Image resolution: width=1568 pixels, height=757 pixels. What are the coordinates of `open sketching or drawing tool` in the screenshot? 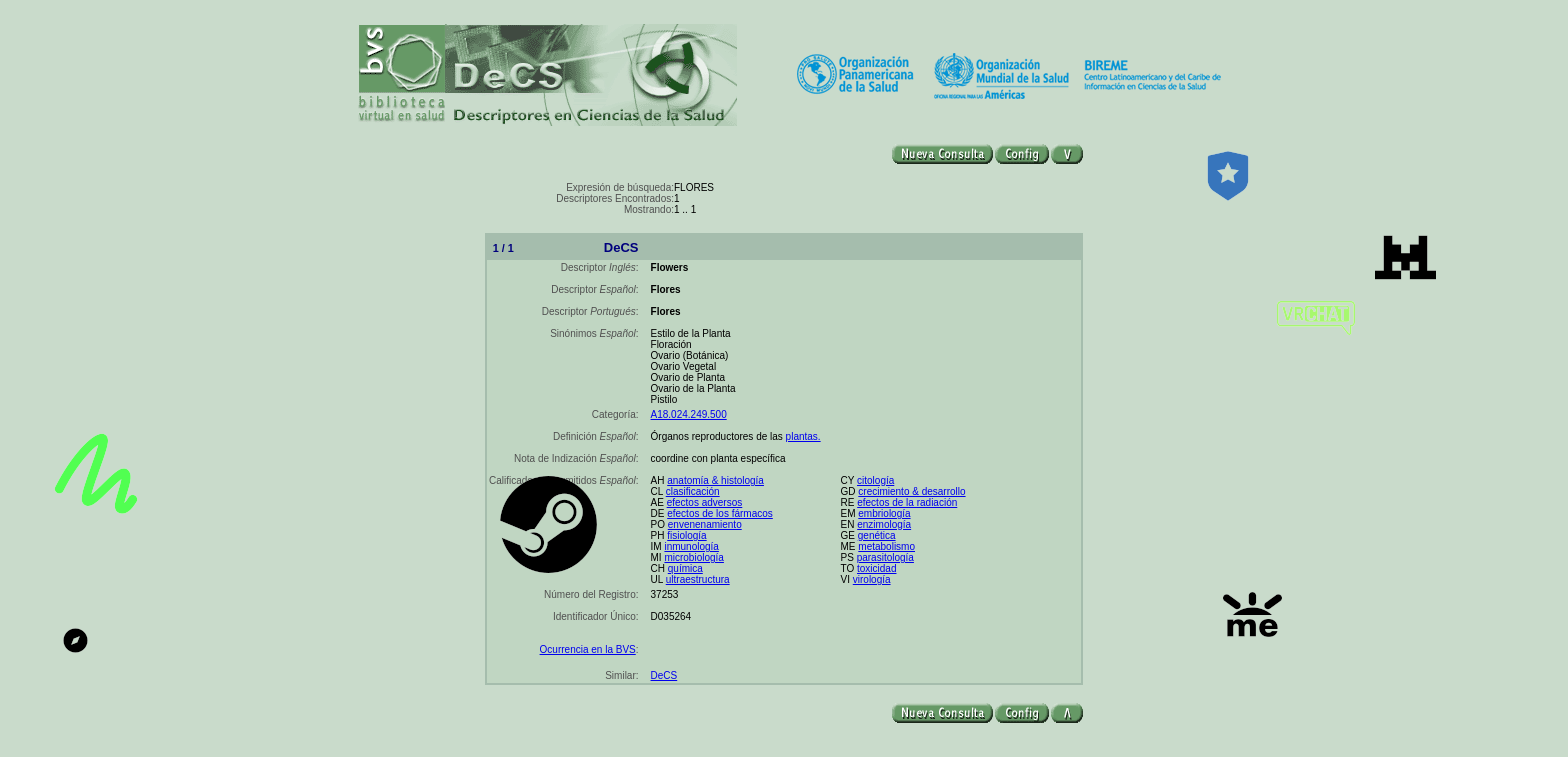 It's located at (96, 475).